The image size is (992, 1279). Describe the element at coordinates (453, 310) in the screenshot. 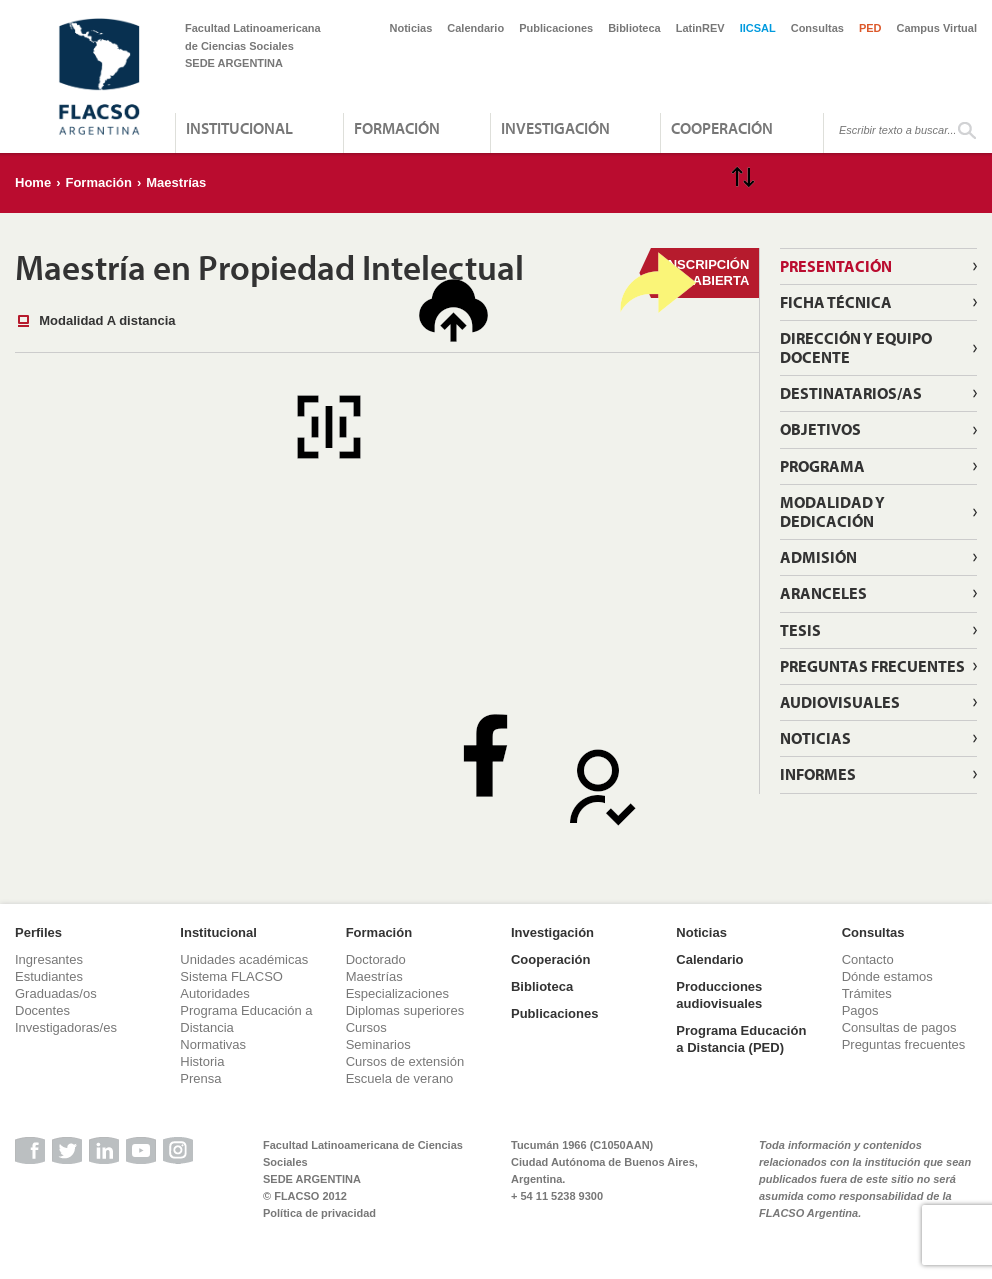

I see `upload file to cloud storage` at that location.